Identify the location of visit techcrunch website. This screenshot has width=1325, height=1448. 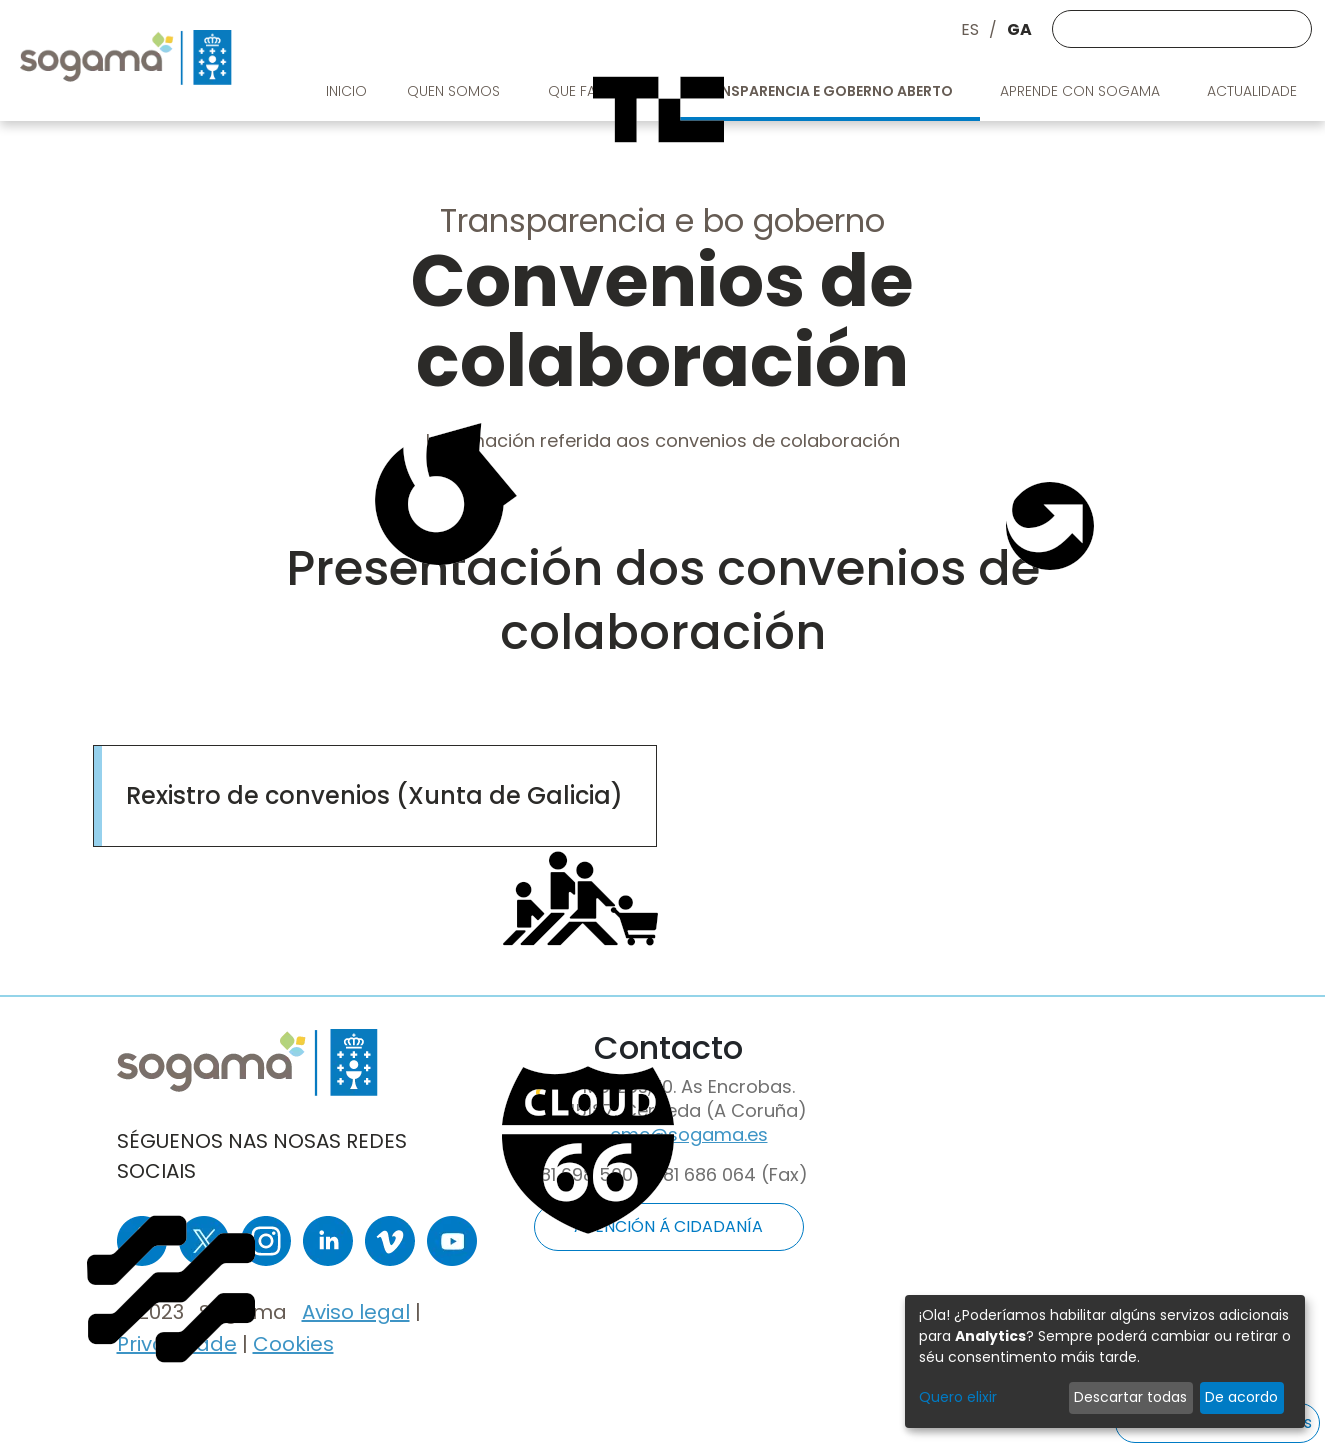
(658, 109).